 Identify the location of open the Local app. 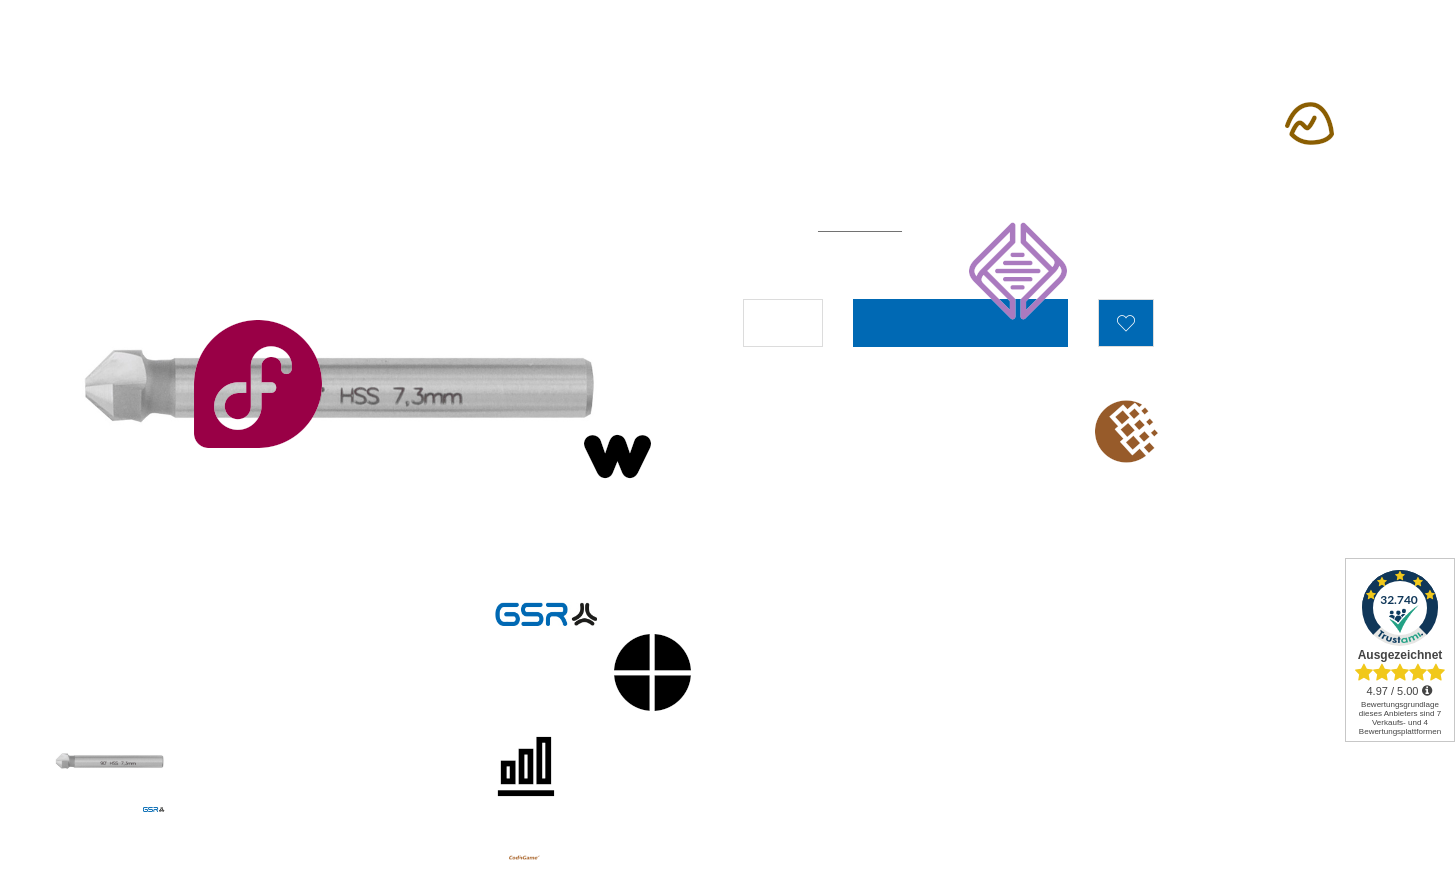
(1018, 271).